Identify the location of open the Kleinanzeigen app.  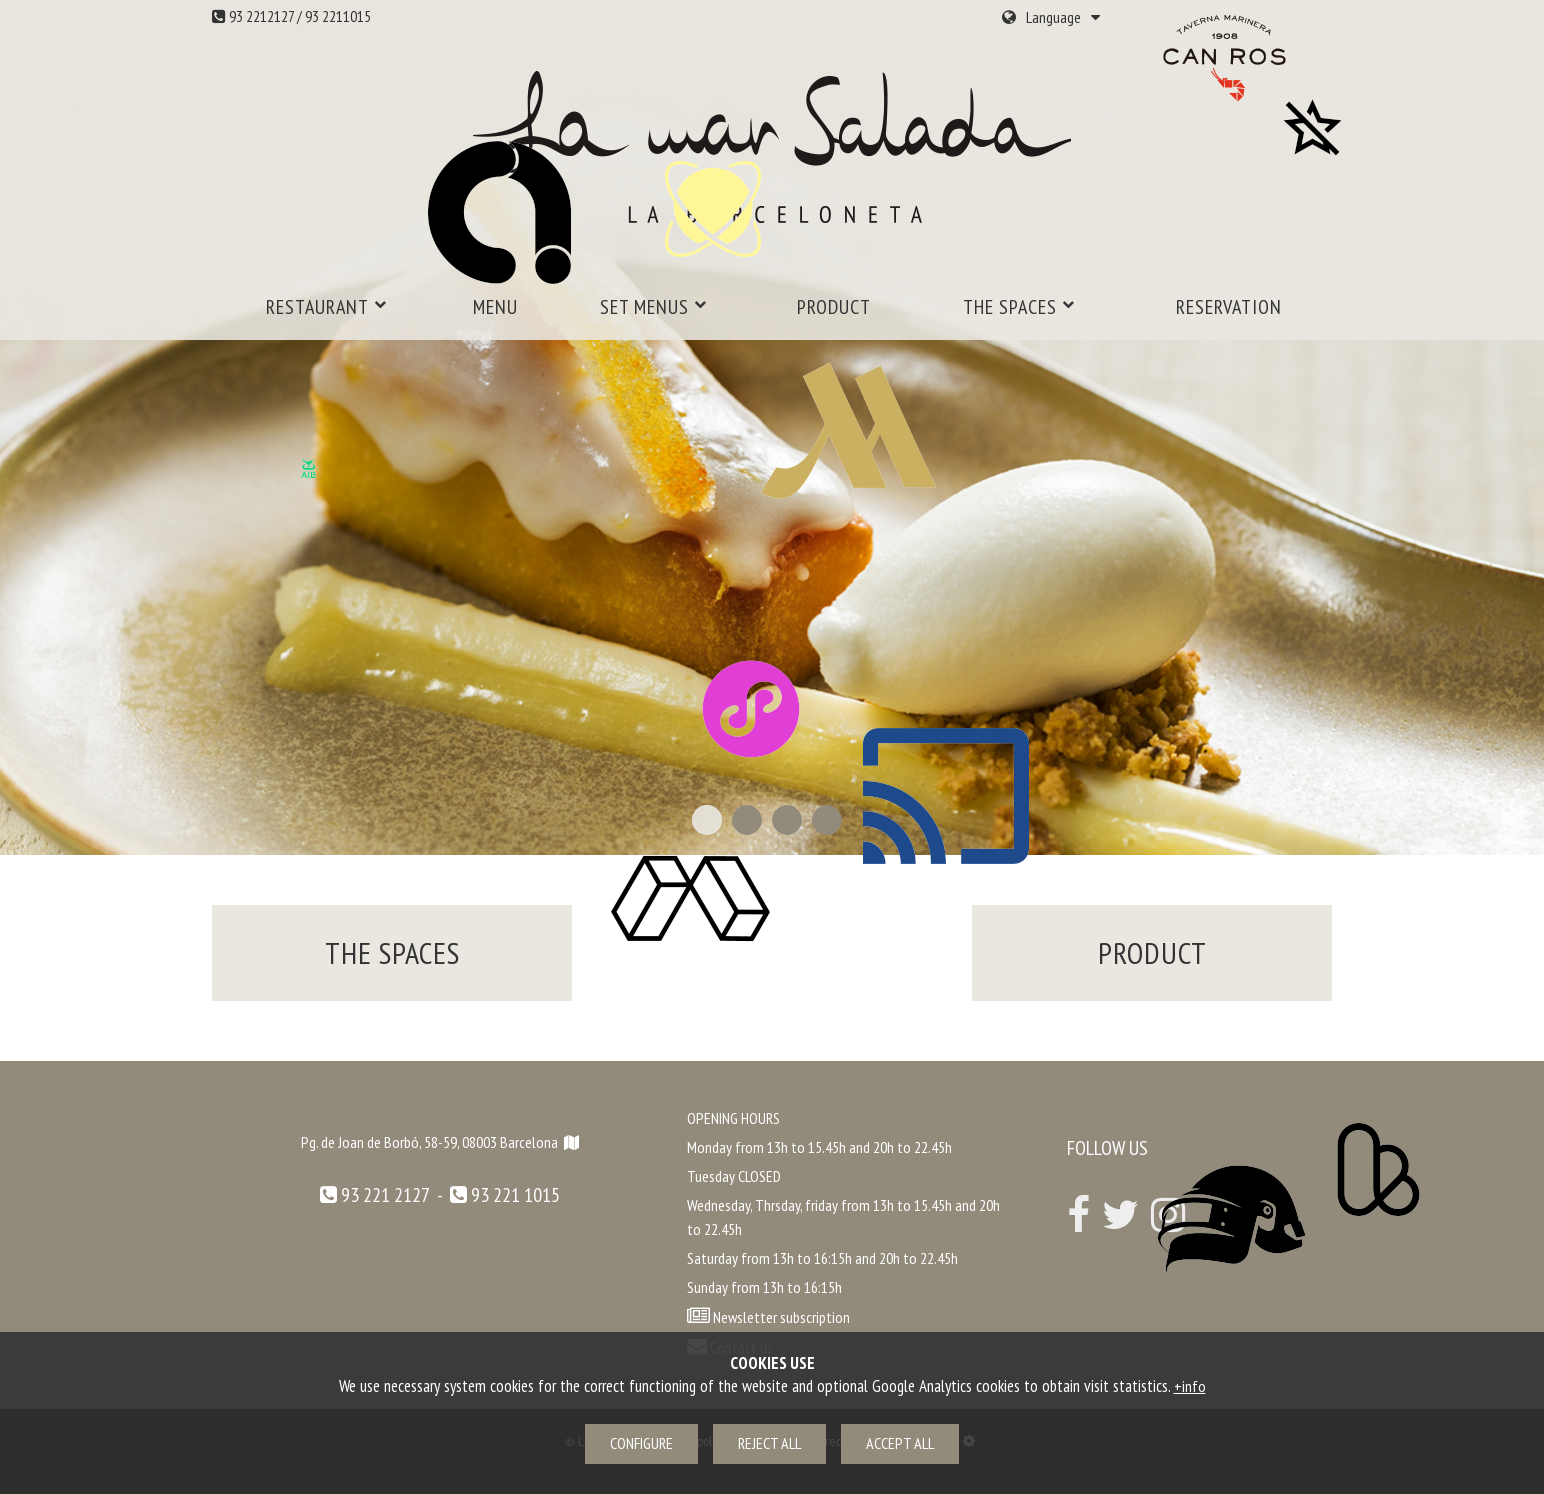
(1378, 1169).